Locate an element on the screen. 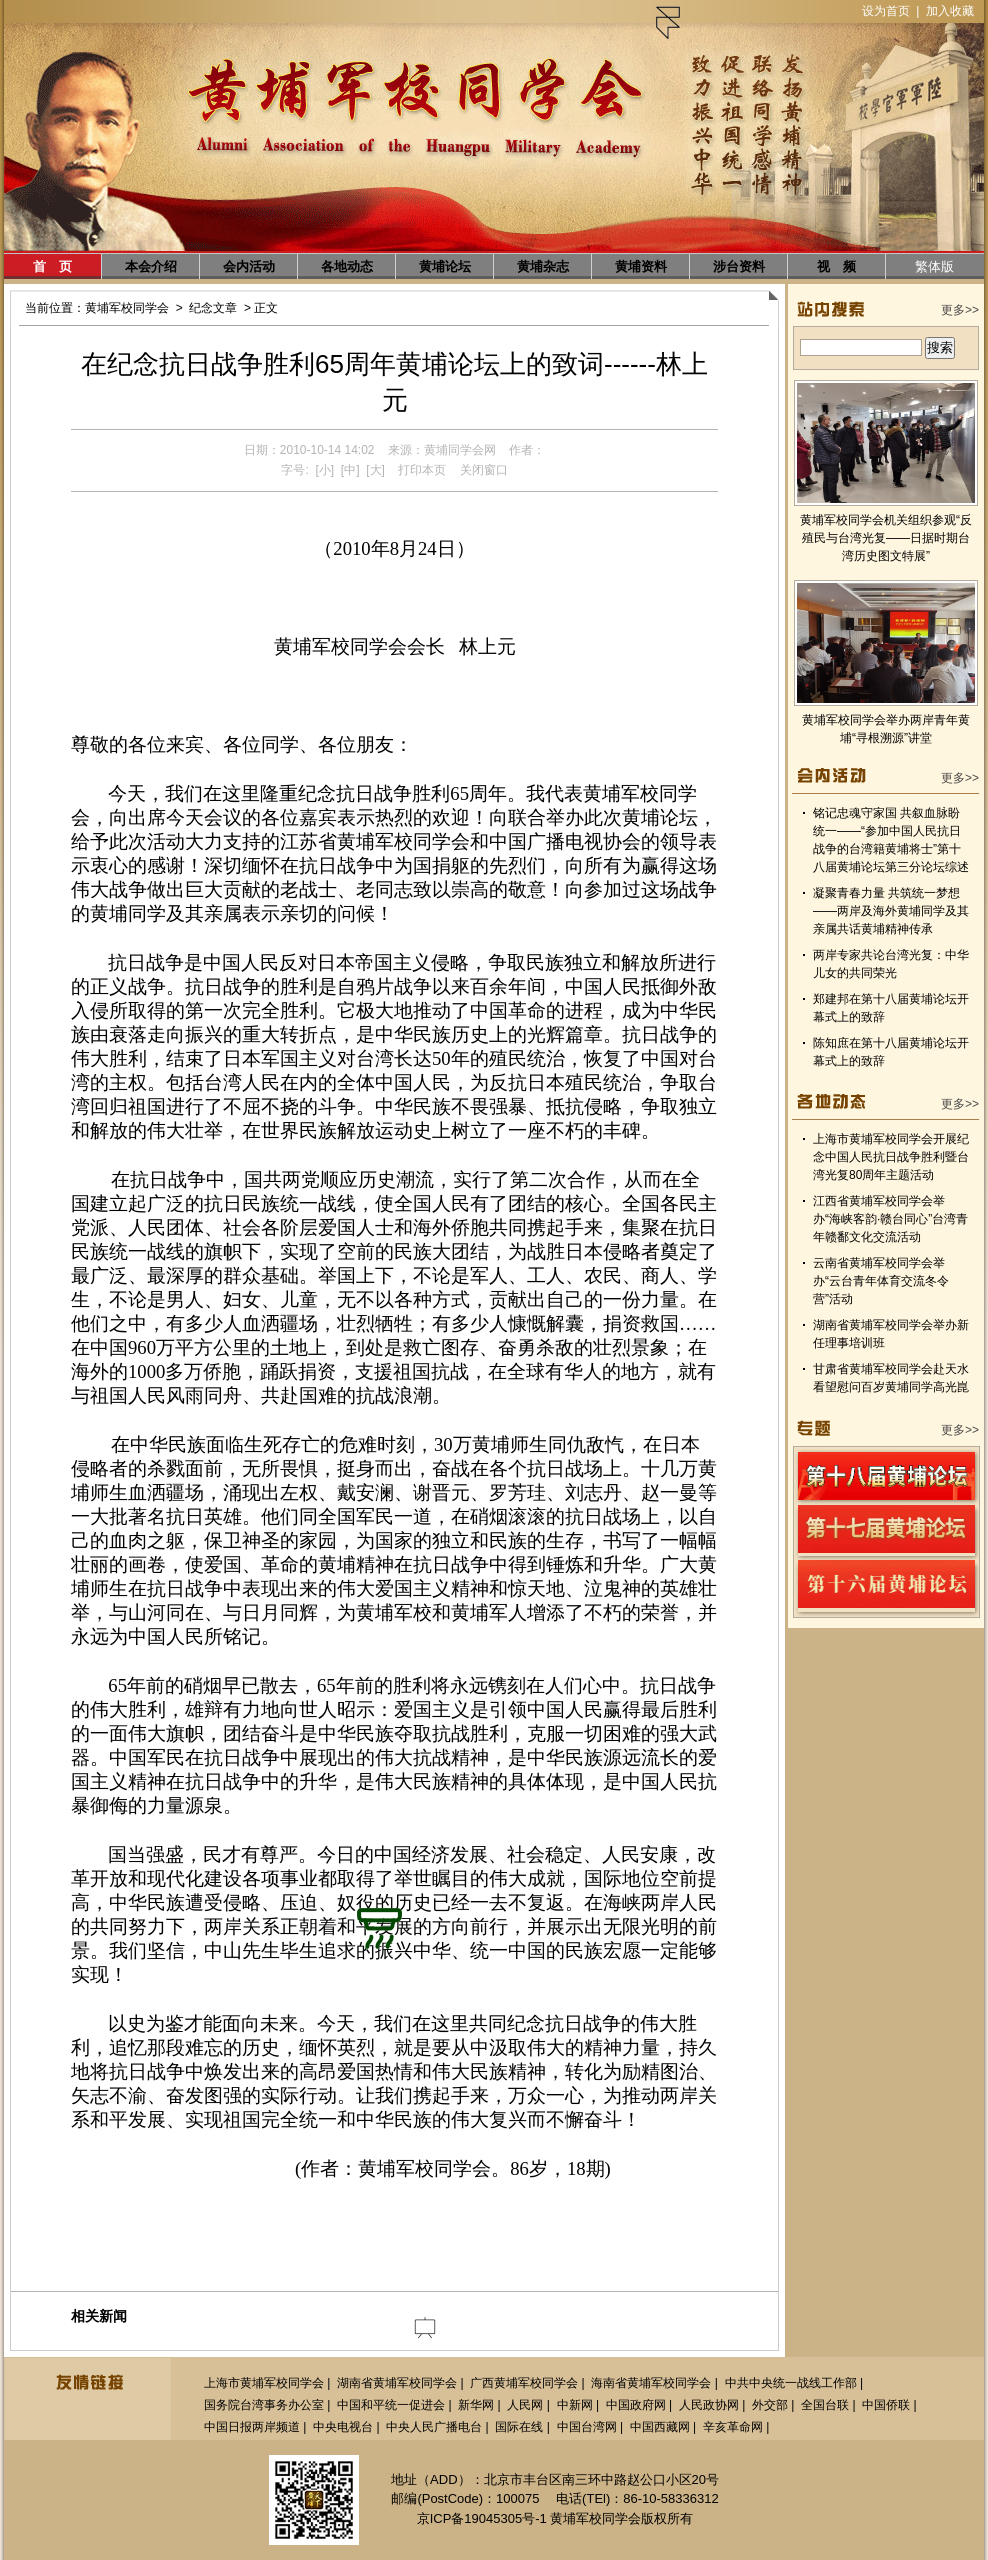 The height and width of the screenshot is (2560, 988). start or view a presentation is located at coordinates (425, 2328).